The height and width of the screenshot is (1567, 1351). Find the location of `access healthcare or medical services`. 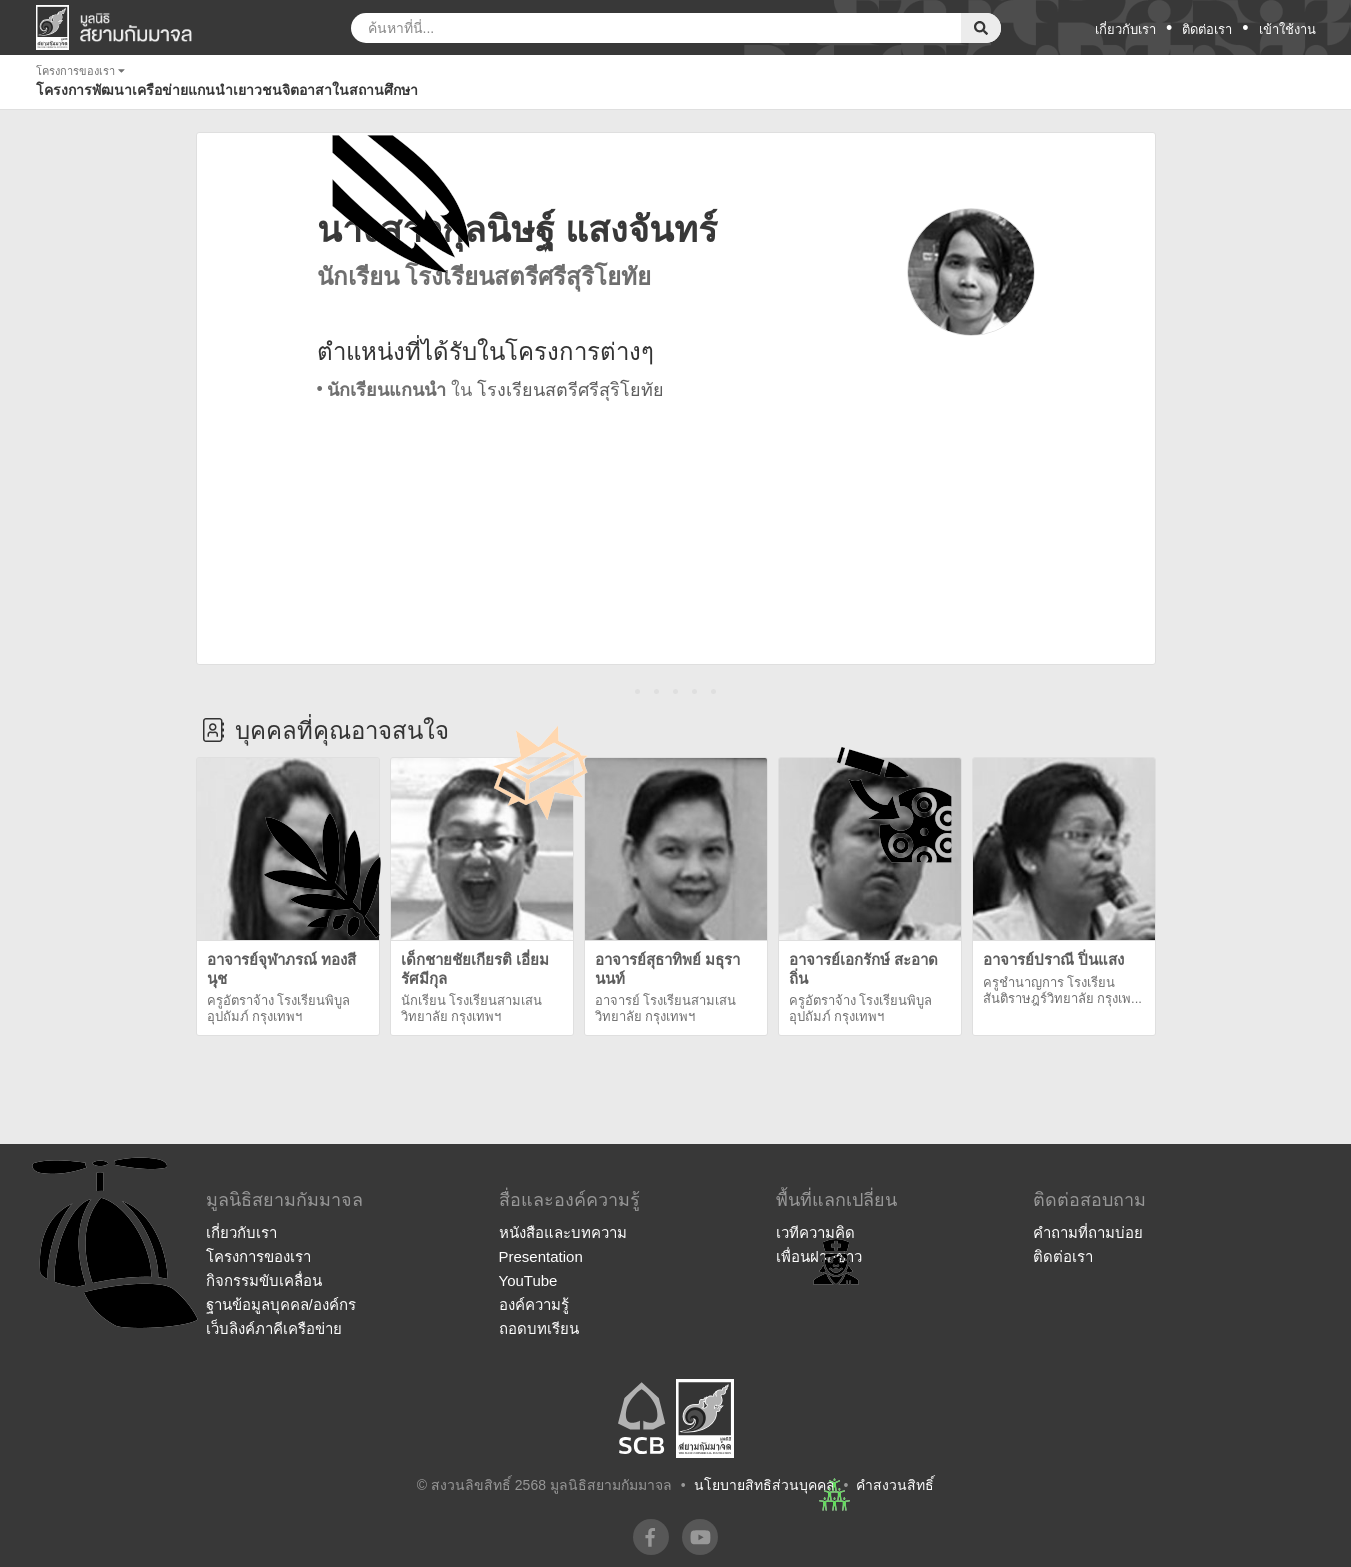

access healthcare or medical services is located at coordinates (836, 1262).